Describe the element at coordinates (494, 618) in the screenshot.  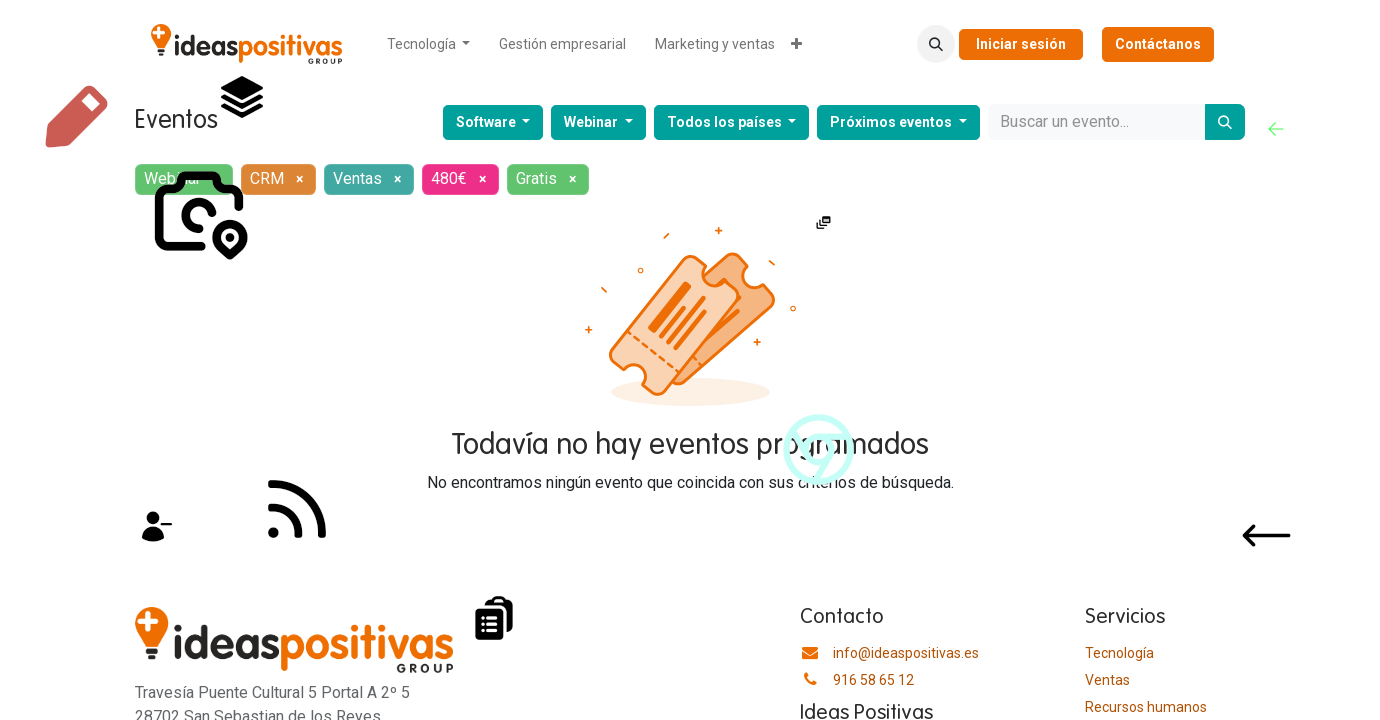
I see `view clipboard with list items` at that location.